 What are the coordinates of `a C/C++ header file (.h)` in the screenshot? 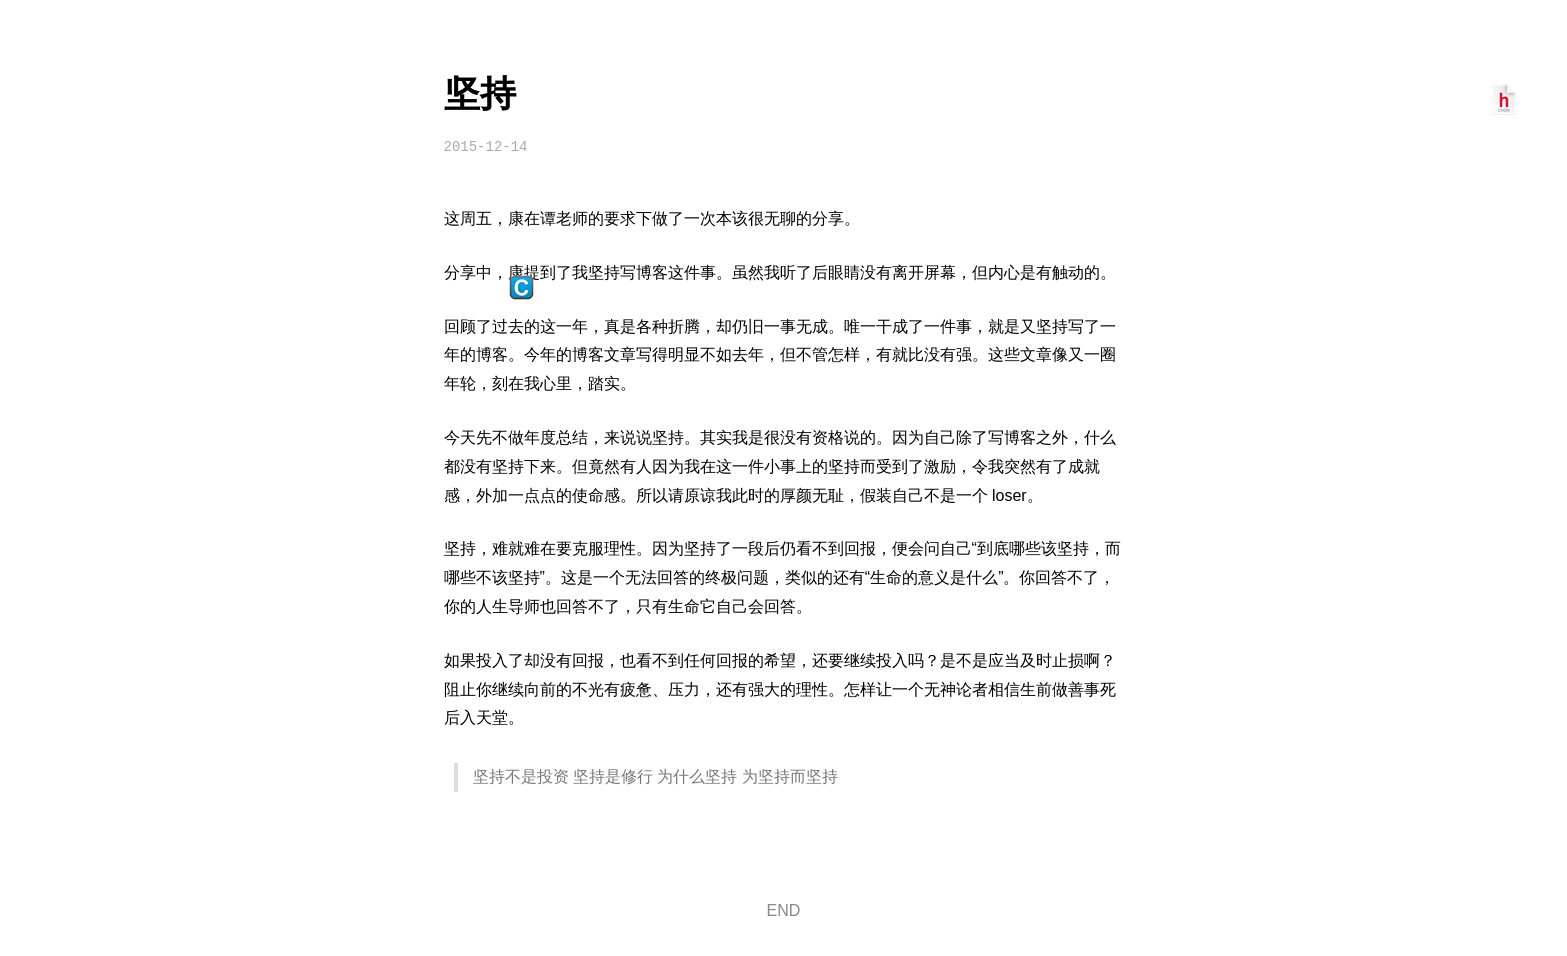 It's located at (1504, 100).